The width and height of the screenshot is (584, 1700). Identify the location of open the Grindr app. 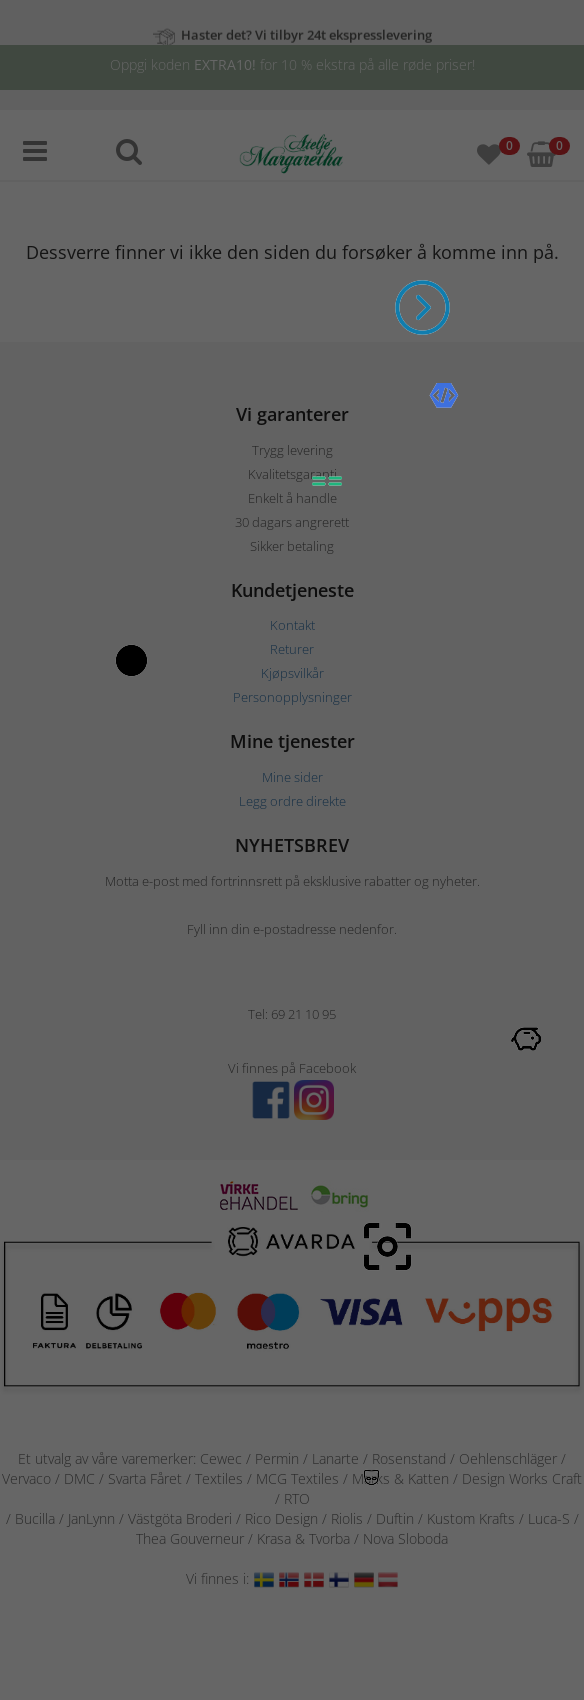
(371, 1477).